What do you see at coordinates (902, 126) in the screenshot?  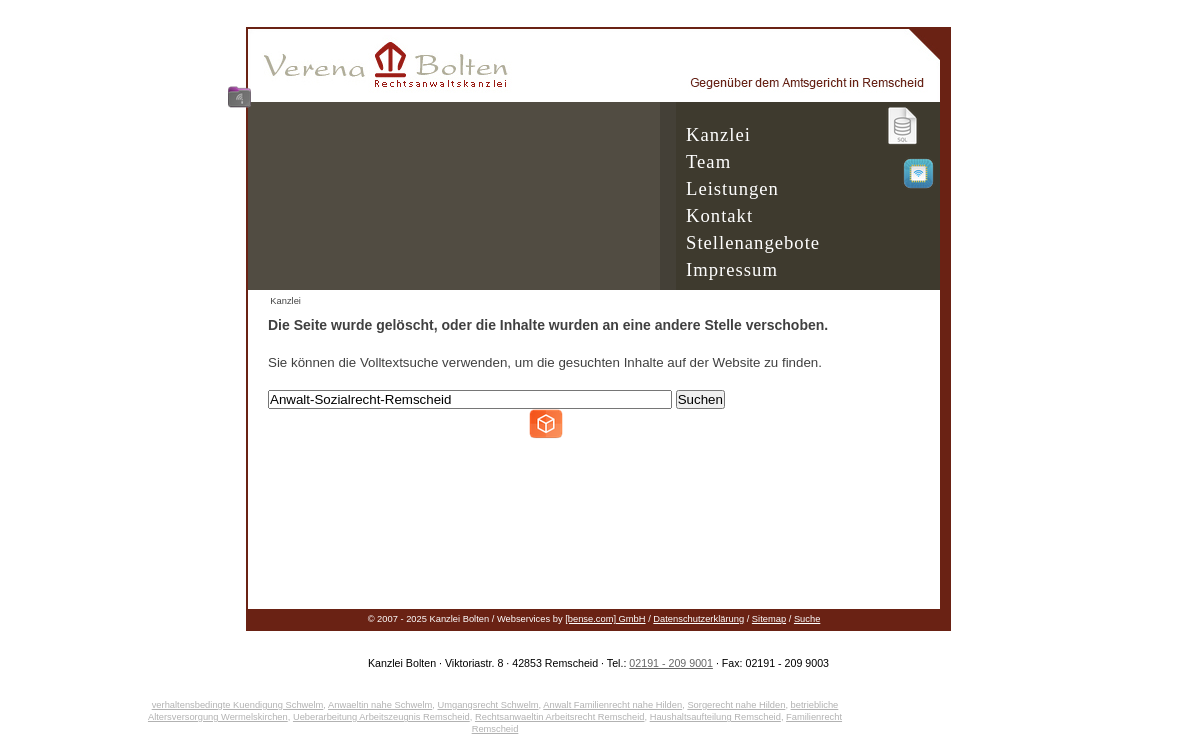 I see `an SQL database file` at bounding box center [902, 126].